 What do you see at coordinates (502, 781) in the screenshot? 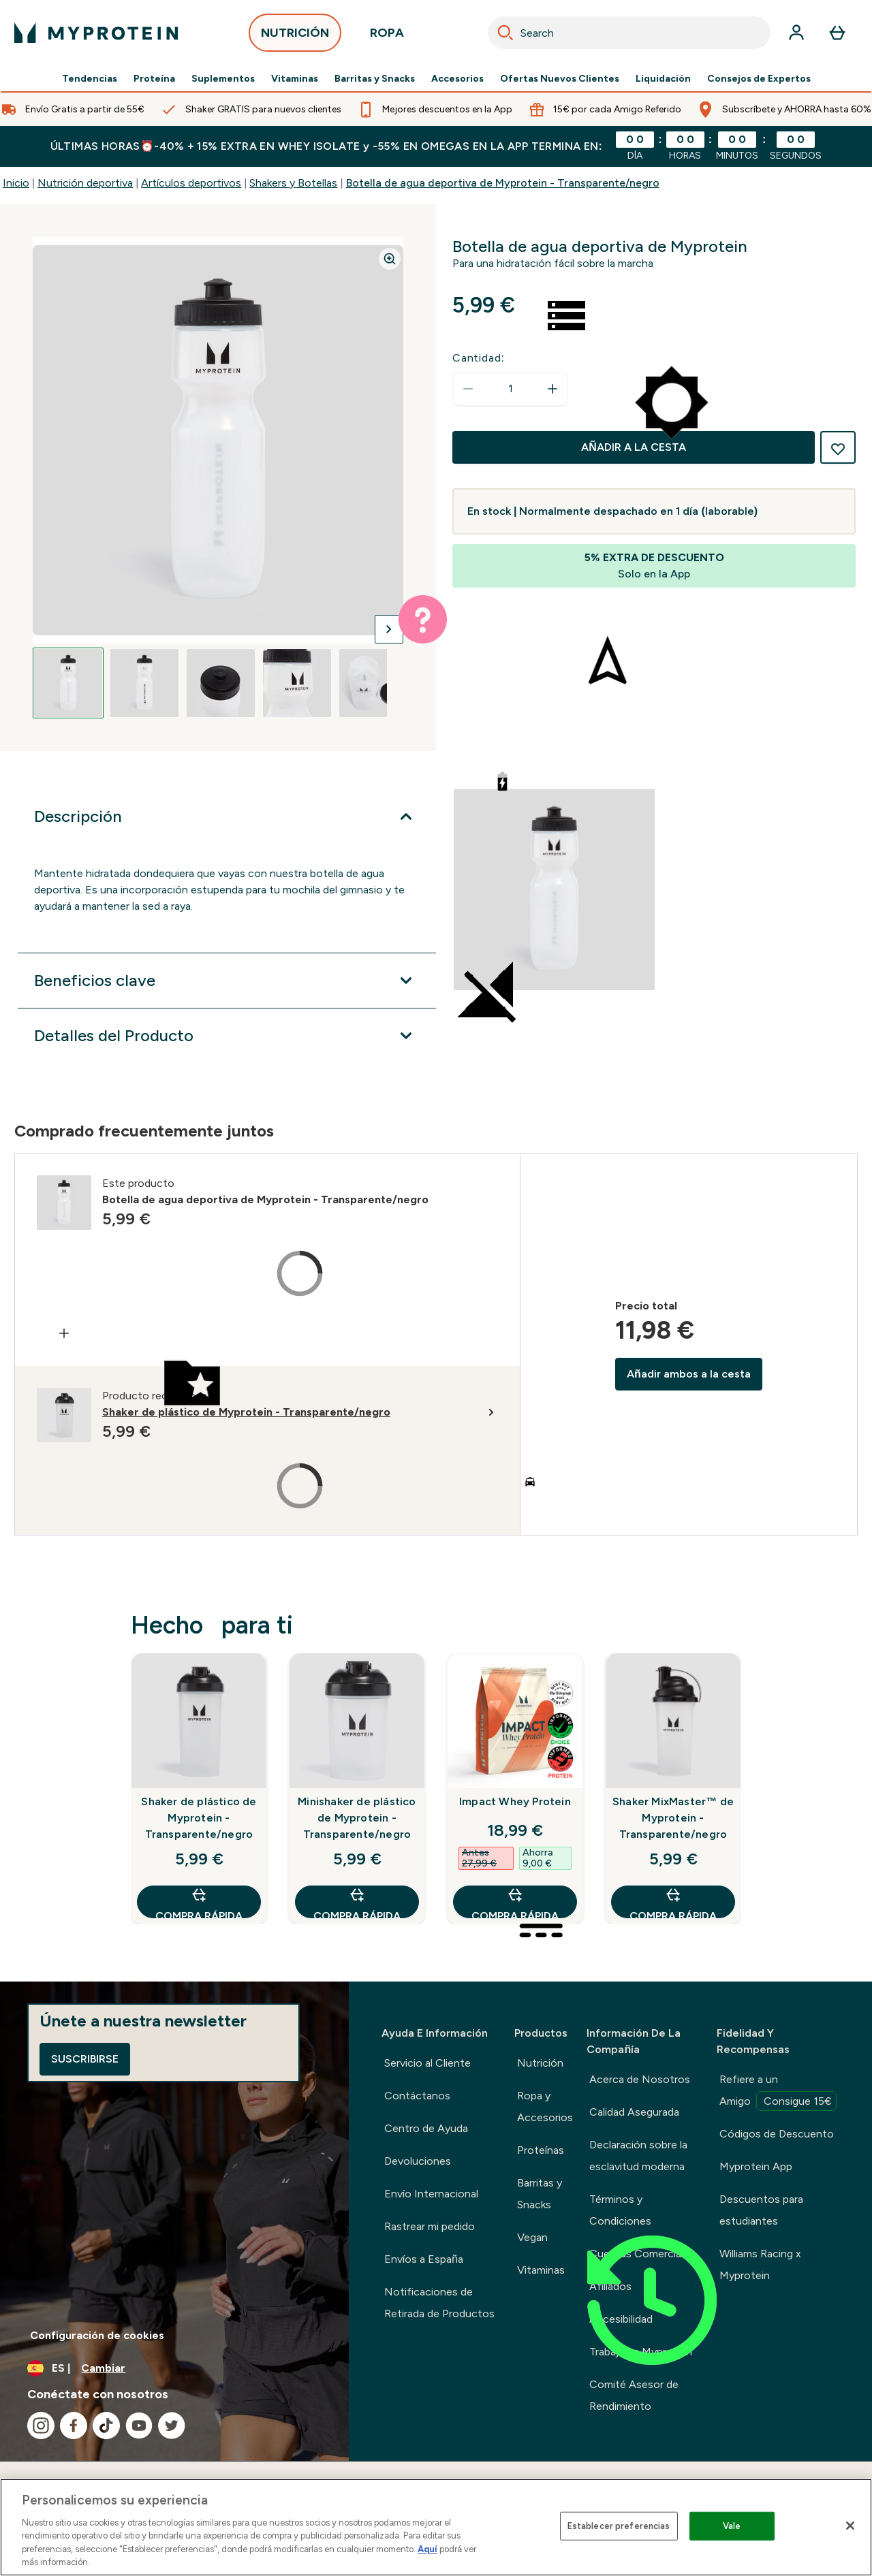
I see `battery charging at 90%` at bounding box center [502, 781].